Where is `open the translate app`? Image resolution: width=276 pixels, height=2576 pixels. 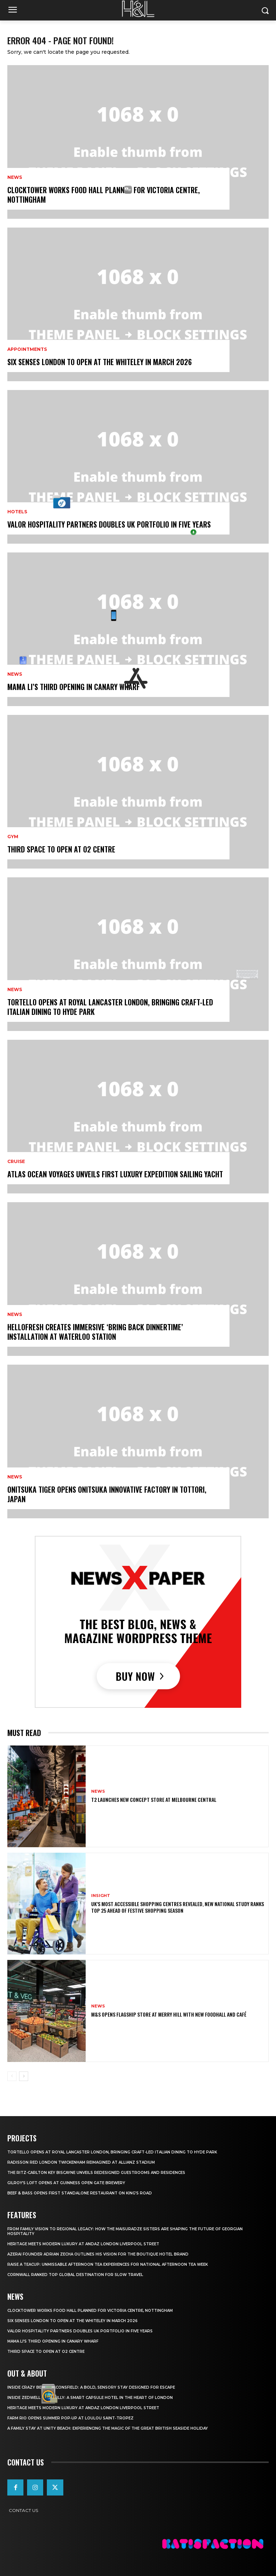
open the translate app is located at coordinates (128, 190).